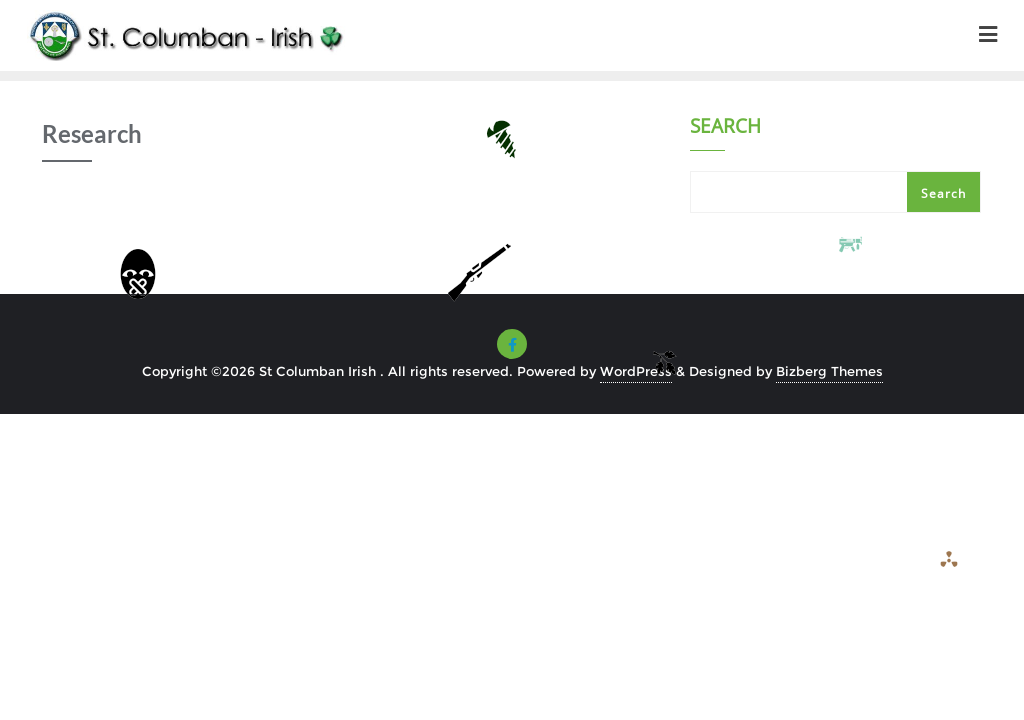  I want to click on indicates a user or contact has been muted, so click(138, 274).